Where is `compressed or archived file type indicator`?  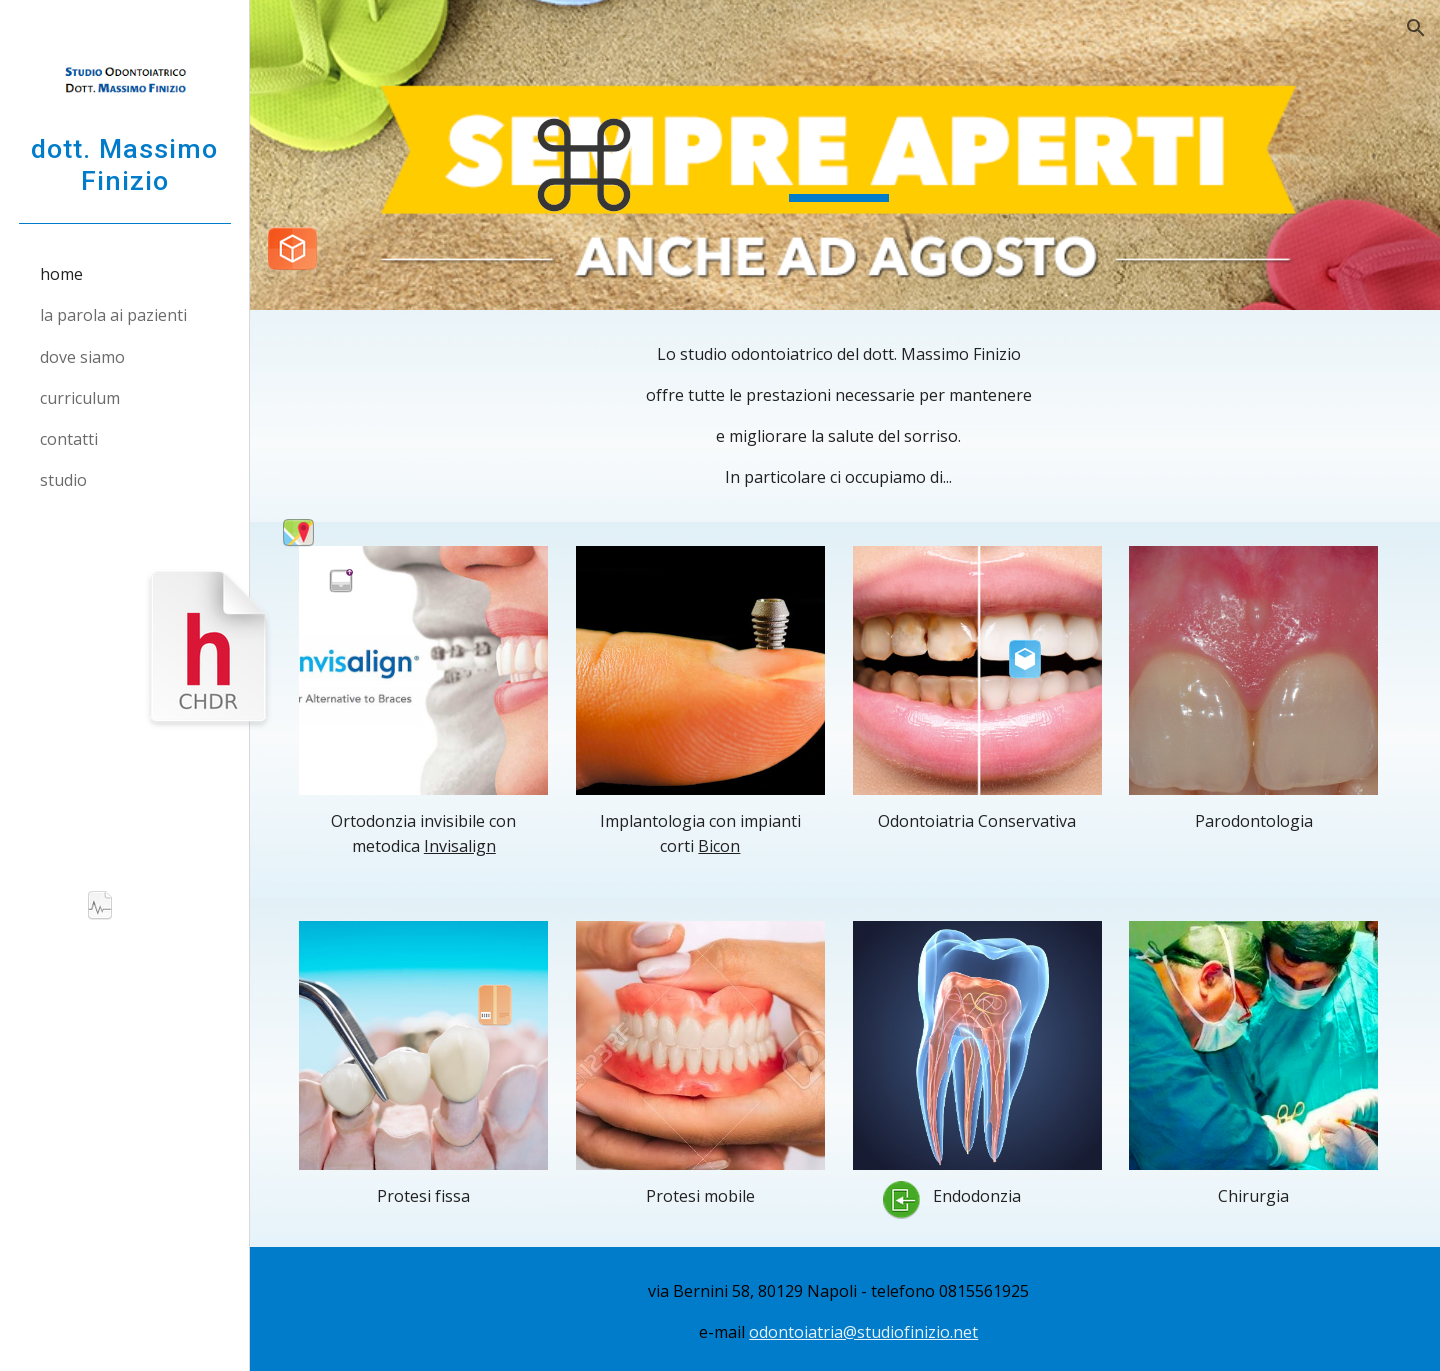 compressed or archived file type indicator is located at coordinates (495, 1005).